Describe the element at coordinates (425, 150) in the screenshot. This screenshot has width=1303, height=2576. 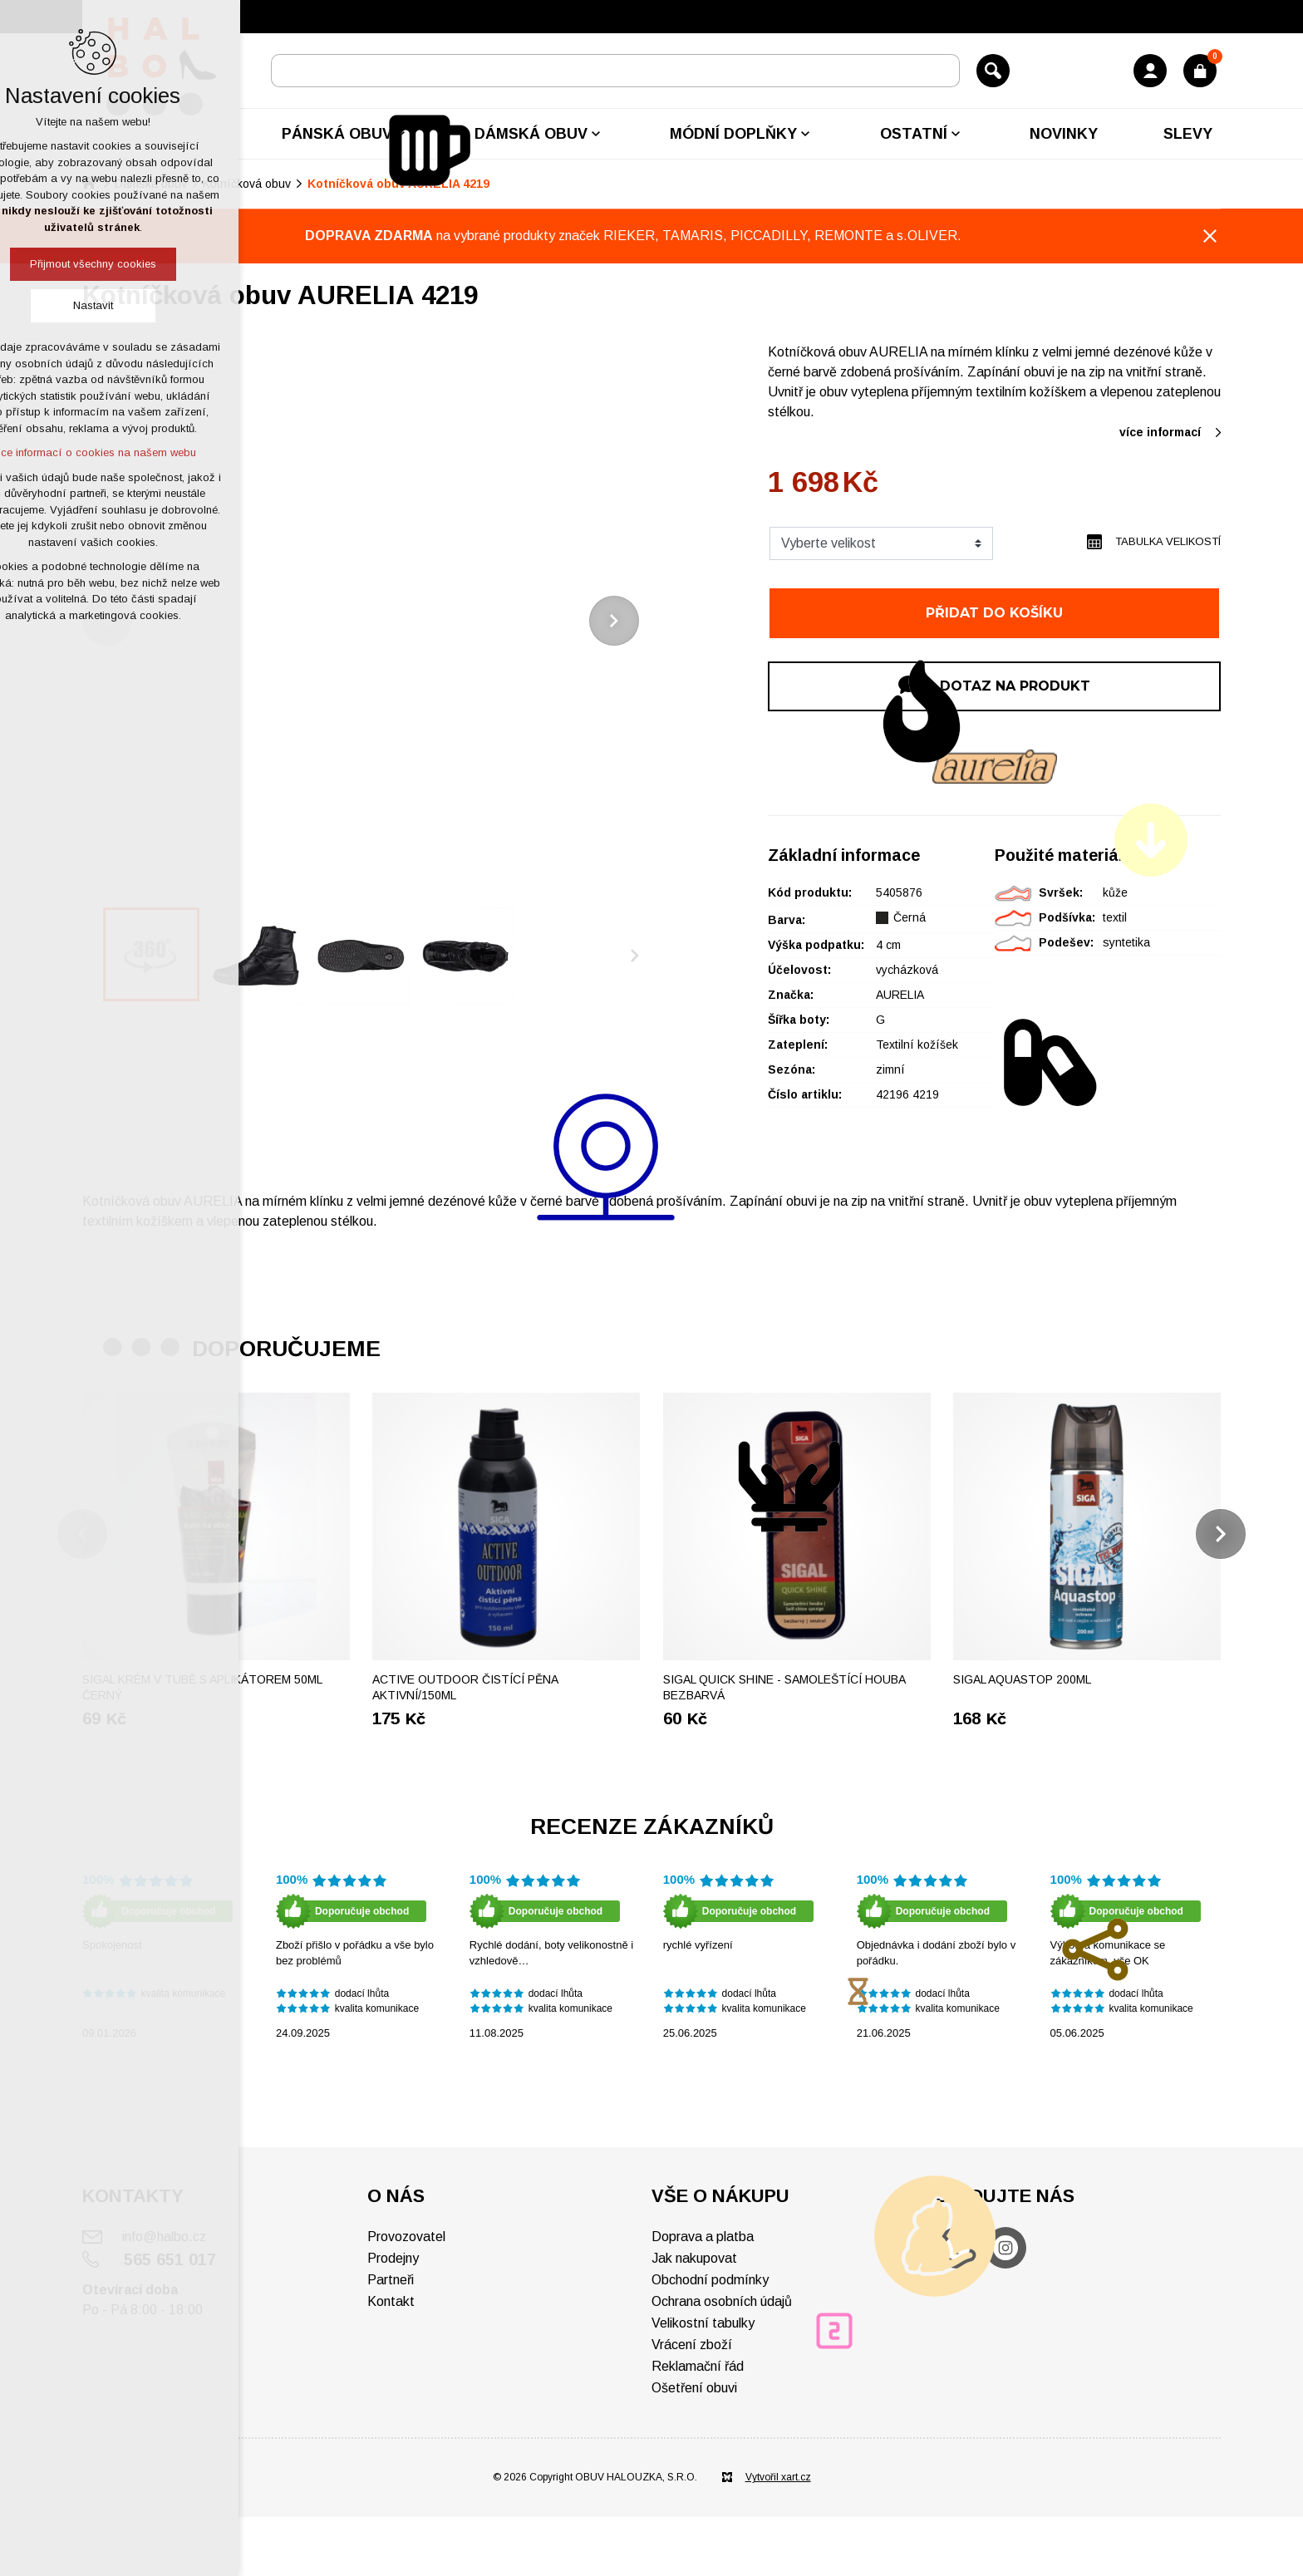
I see `browse nearby bars or pubs` at that location.